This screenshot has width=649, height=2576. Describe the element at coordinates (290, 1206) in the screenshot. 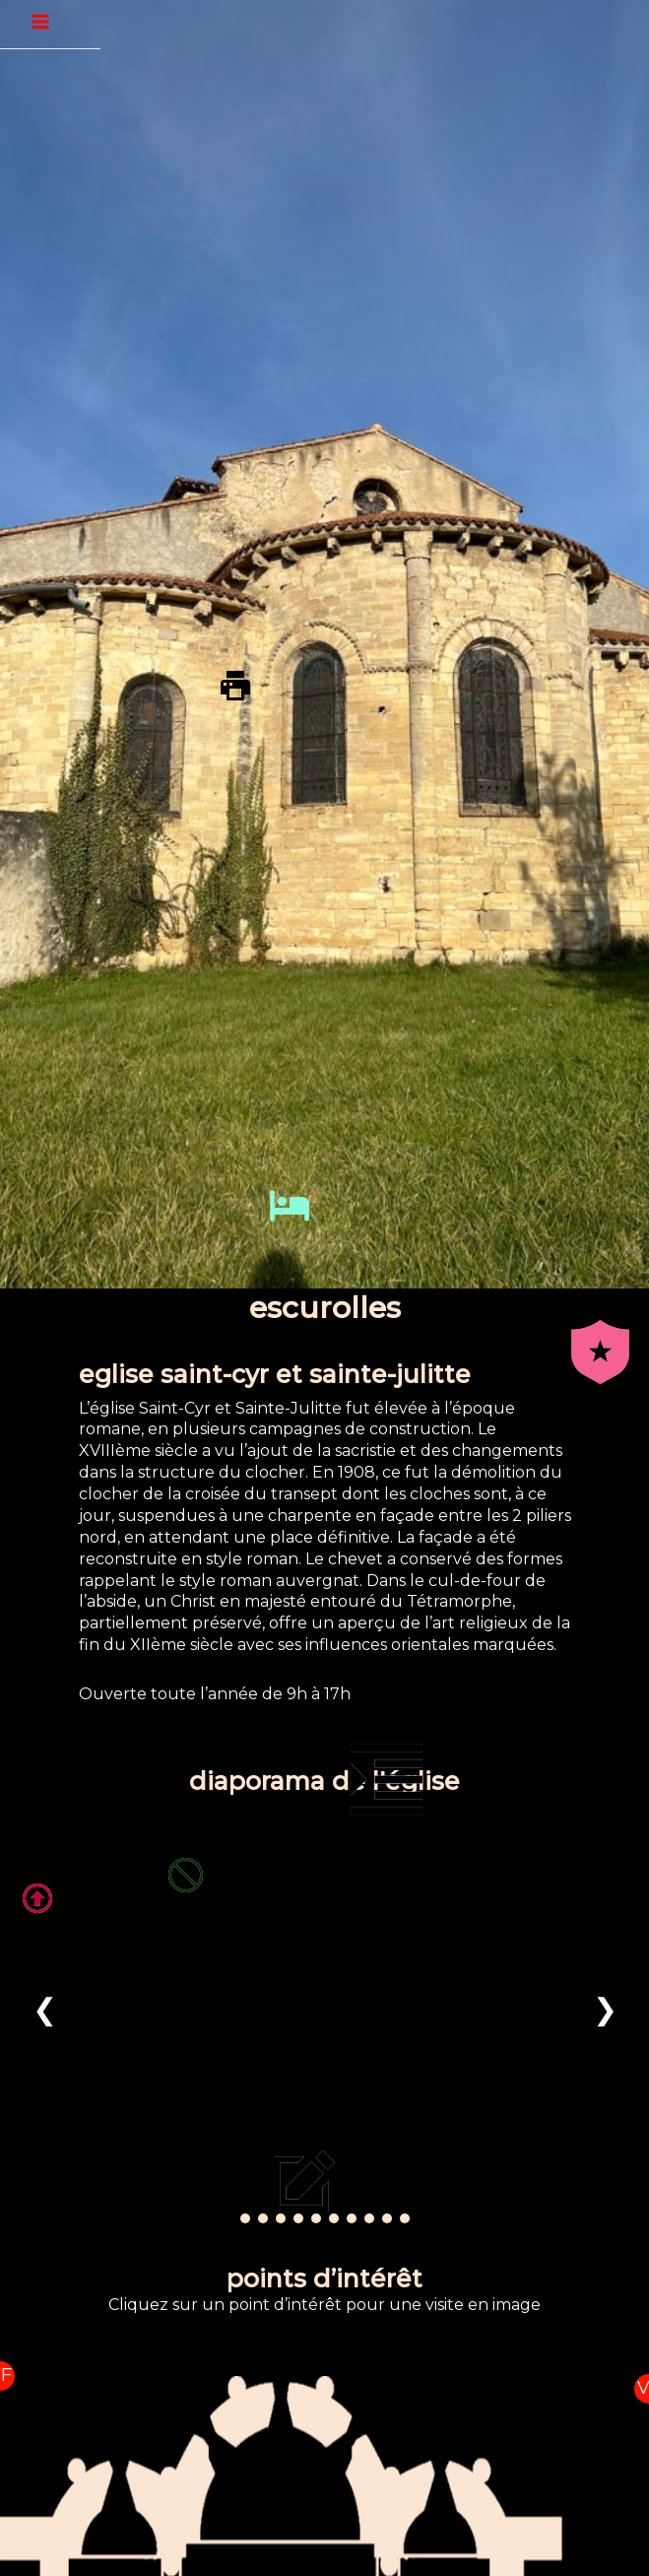

I see `find nearby hotels or accommodations` at that location.